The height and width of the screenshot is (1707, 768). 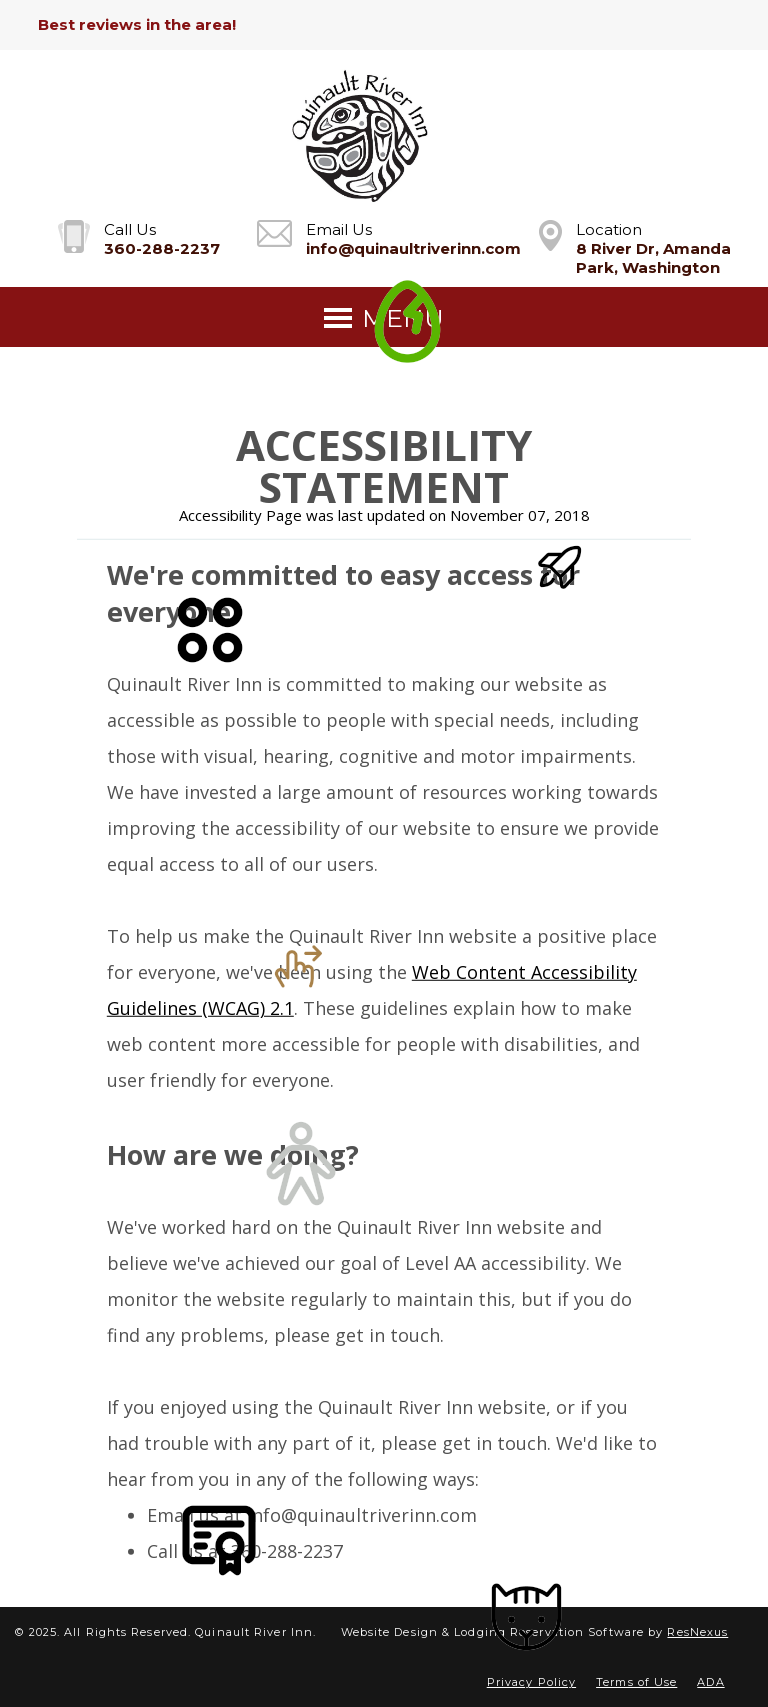 What do you see at coordinates (210, 630) in the screenshot?
I see `open app grid or launcher` at bounding box center [210, 630].